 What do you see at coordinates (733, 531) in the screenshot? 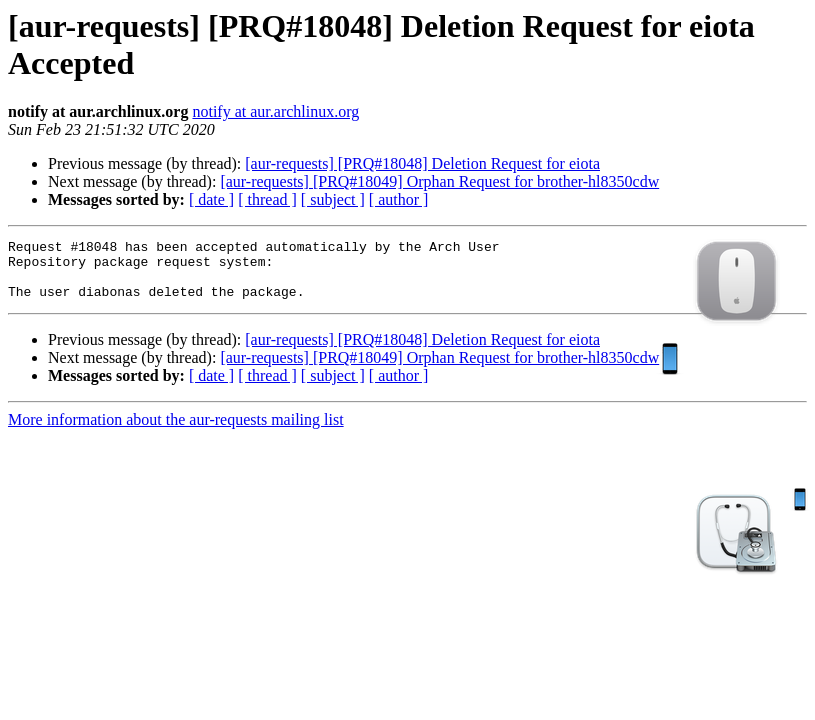
I see `open Disk Utility to manage drives and storage` at bounding box center [733, 531].